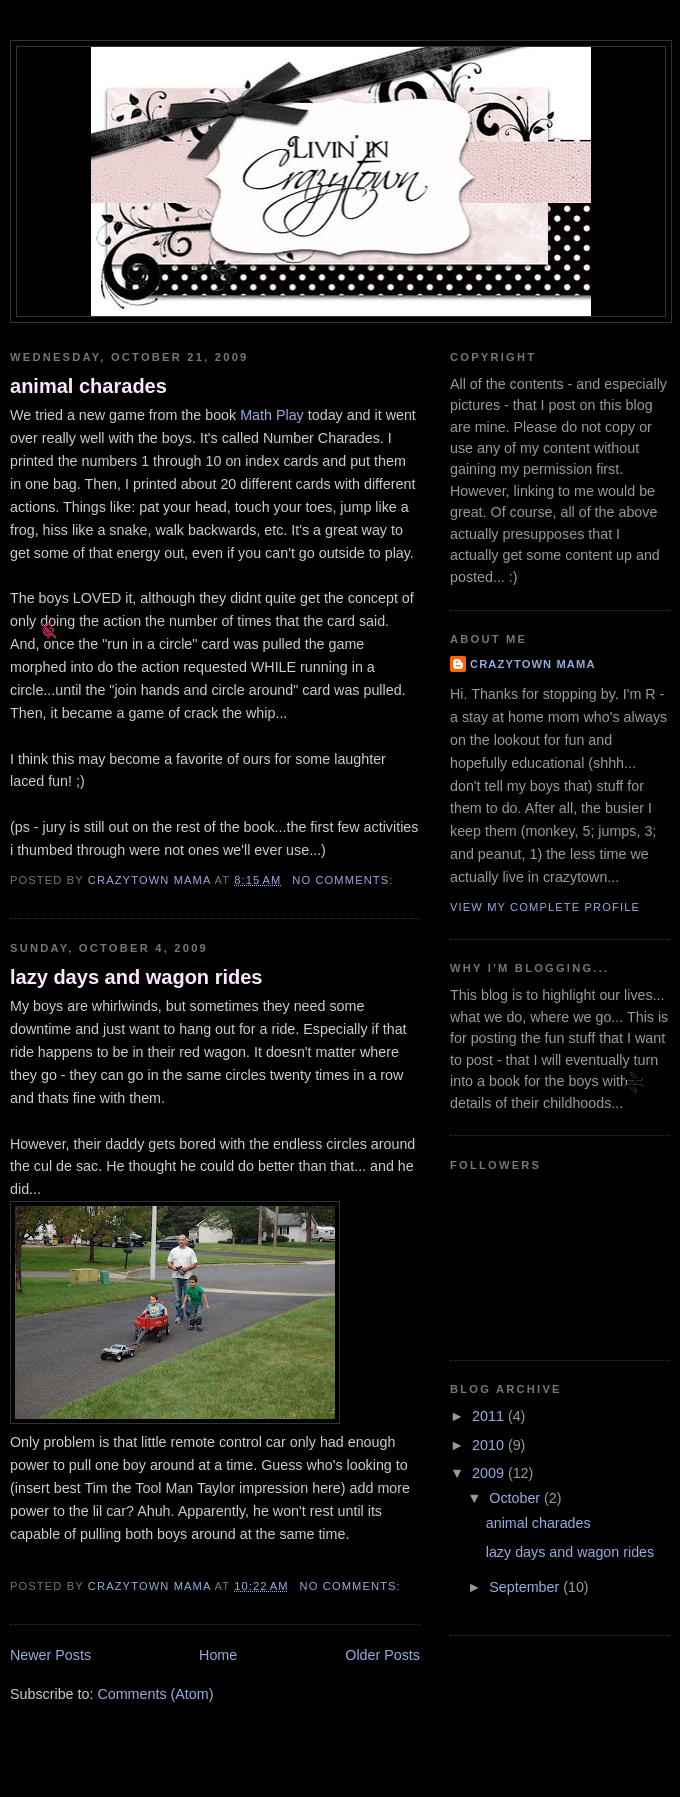 This screenshot has width=680, height=1797. I want to click on indicates a railway or train station, so click(633, 1082).